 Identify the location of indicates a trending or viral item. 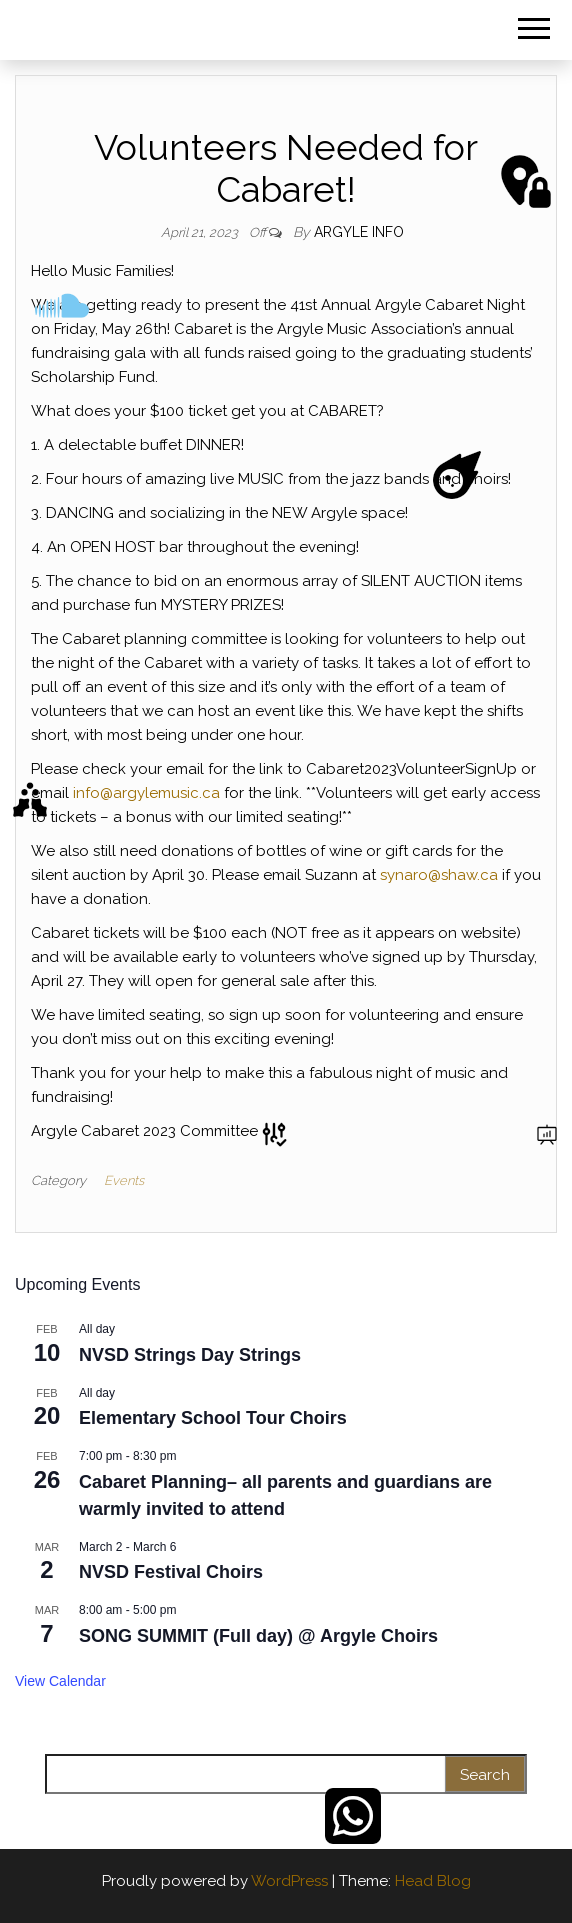
(457, 475).